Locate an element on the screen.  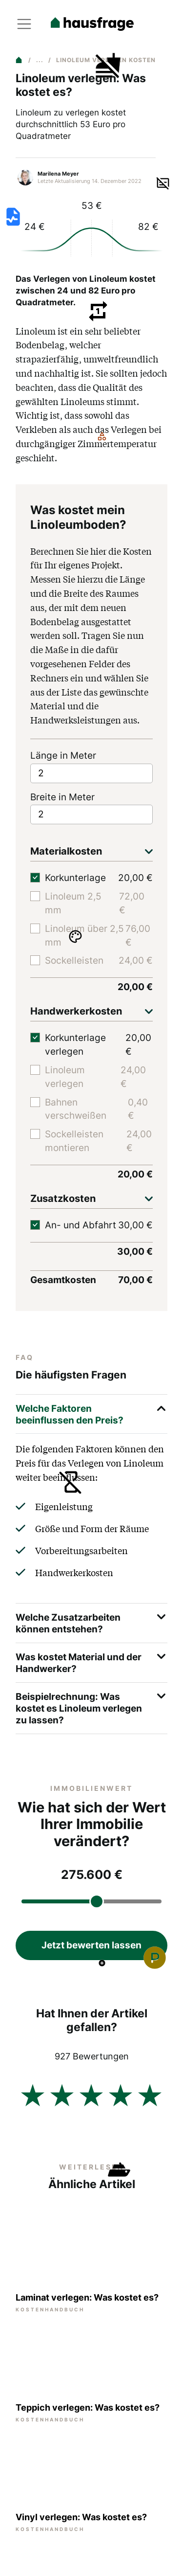
customize theme or color settings is located at coordinates (75, 936).